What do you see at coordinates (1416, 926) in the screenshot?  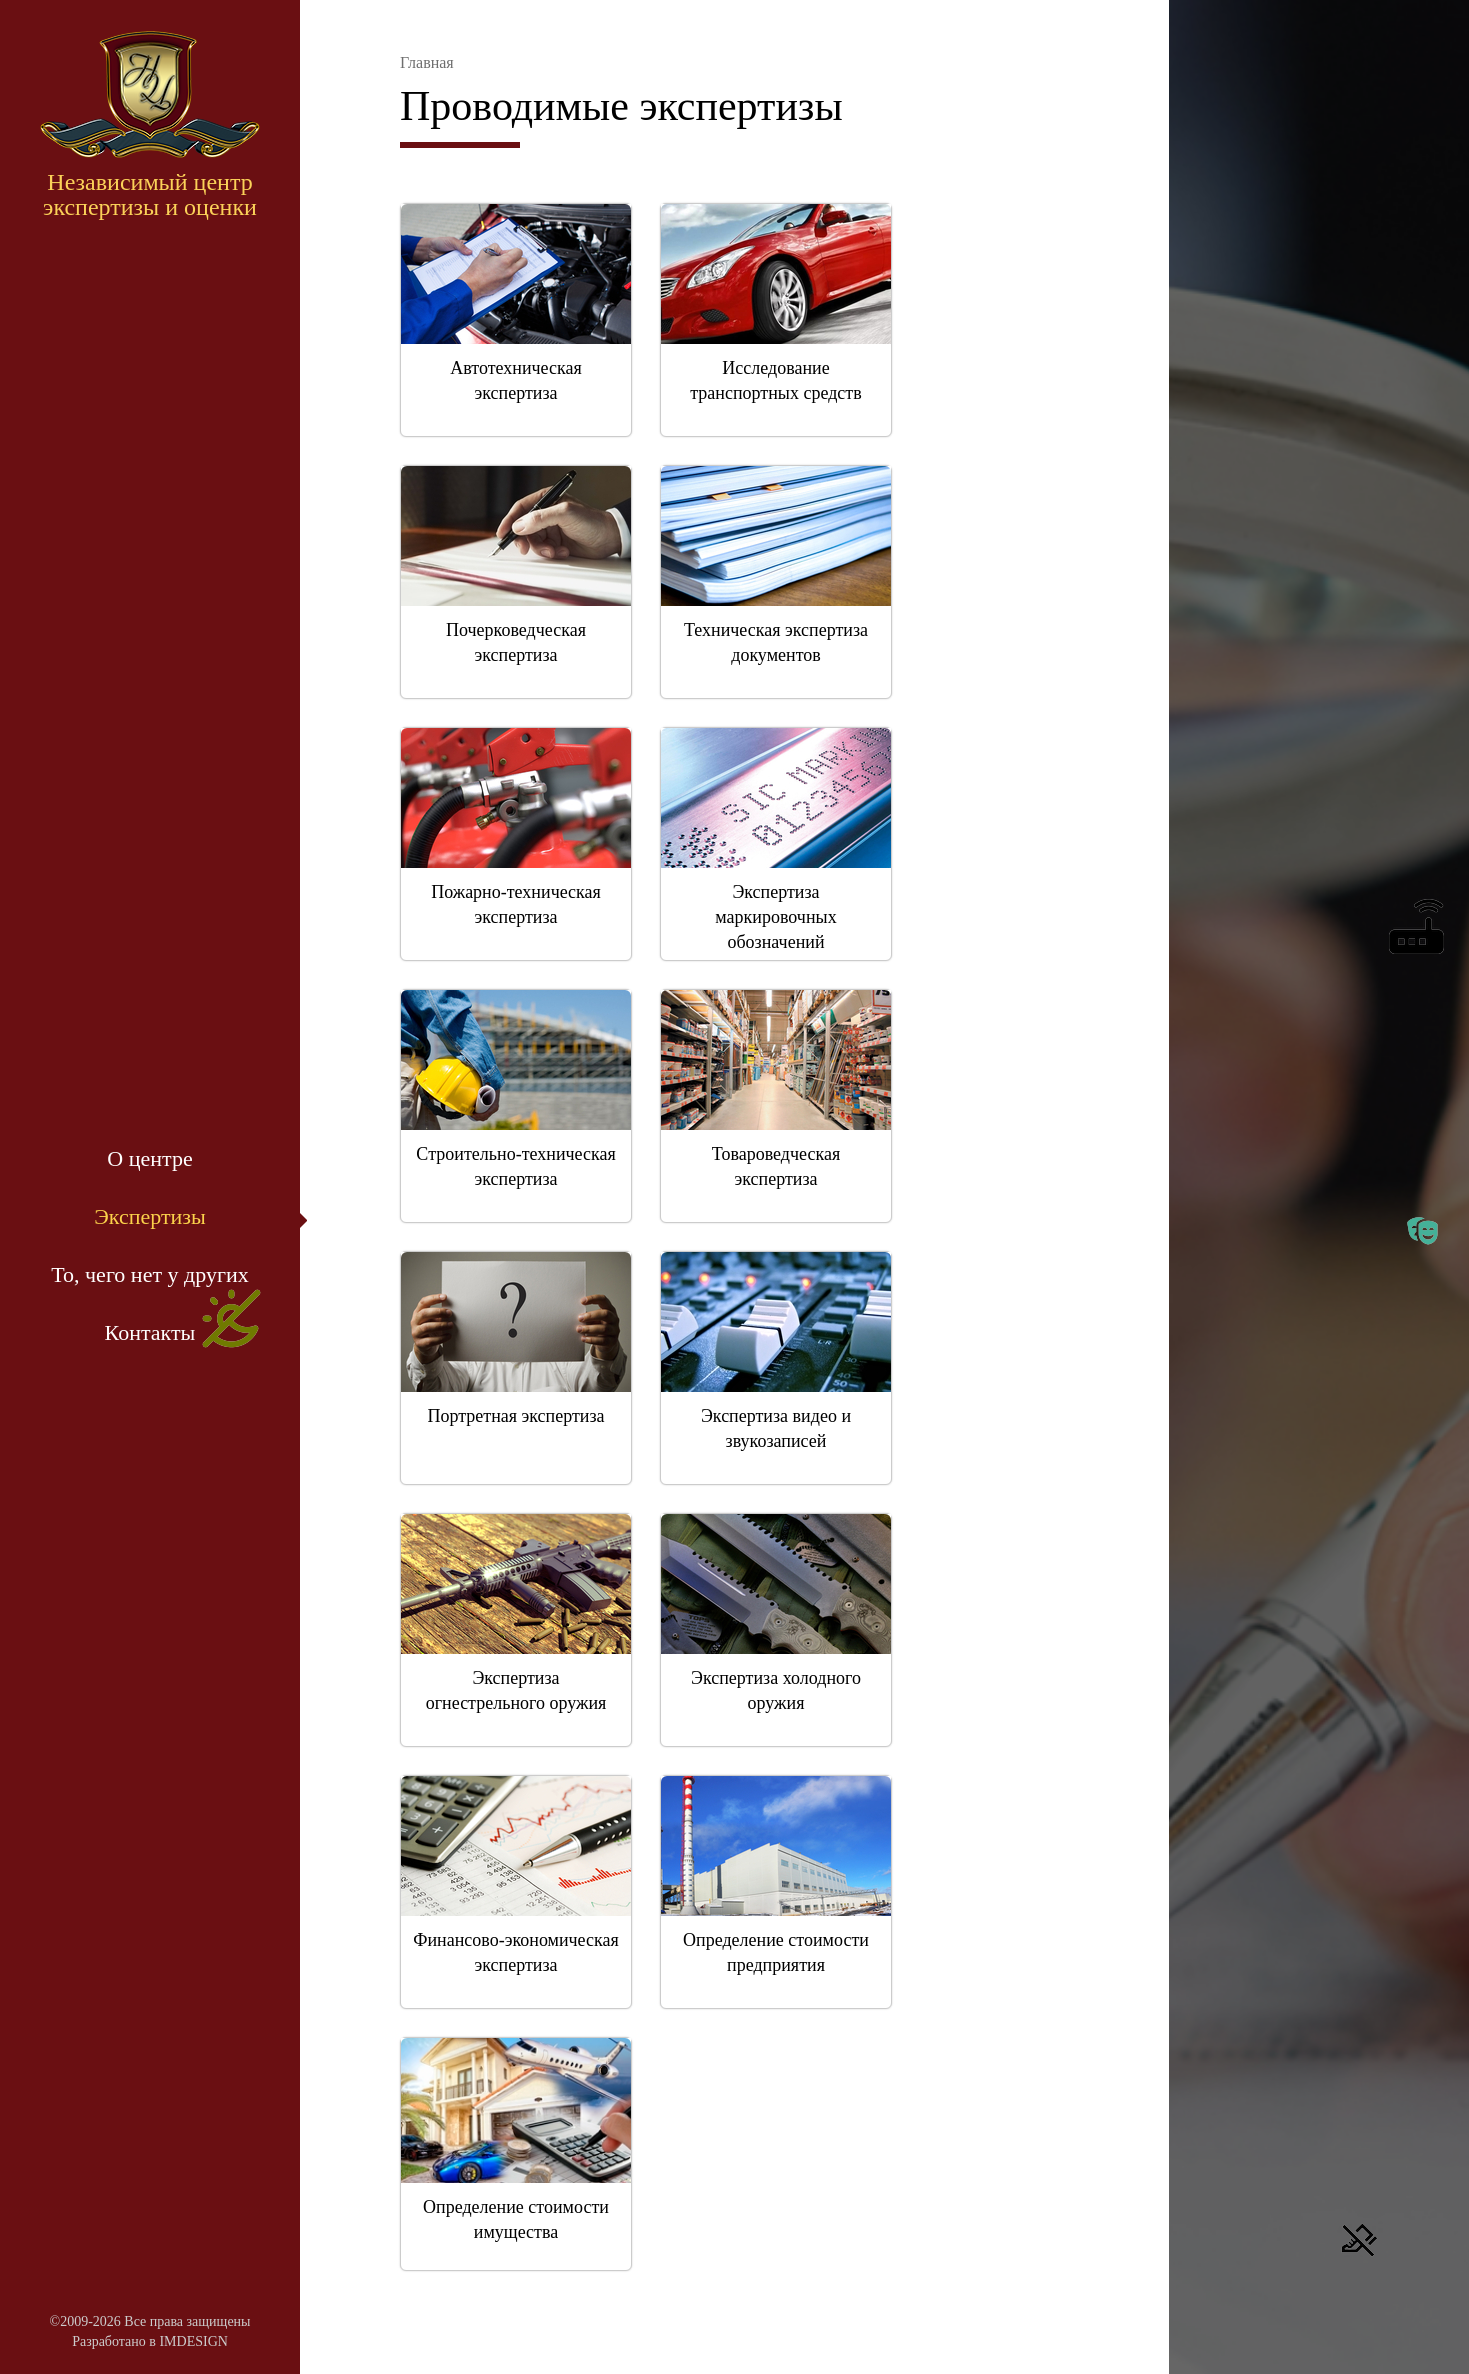 I see `access router or network settings` at bounding box center [1416, 926].